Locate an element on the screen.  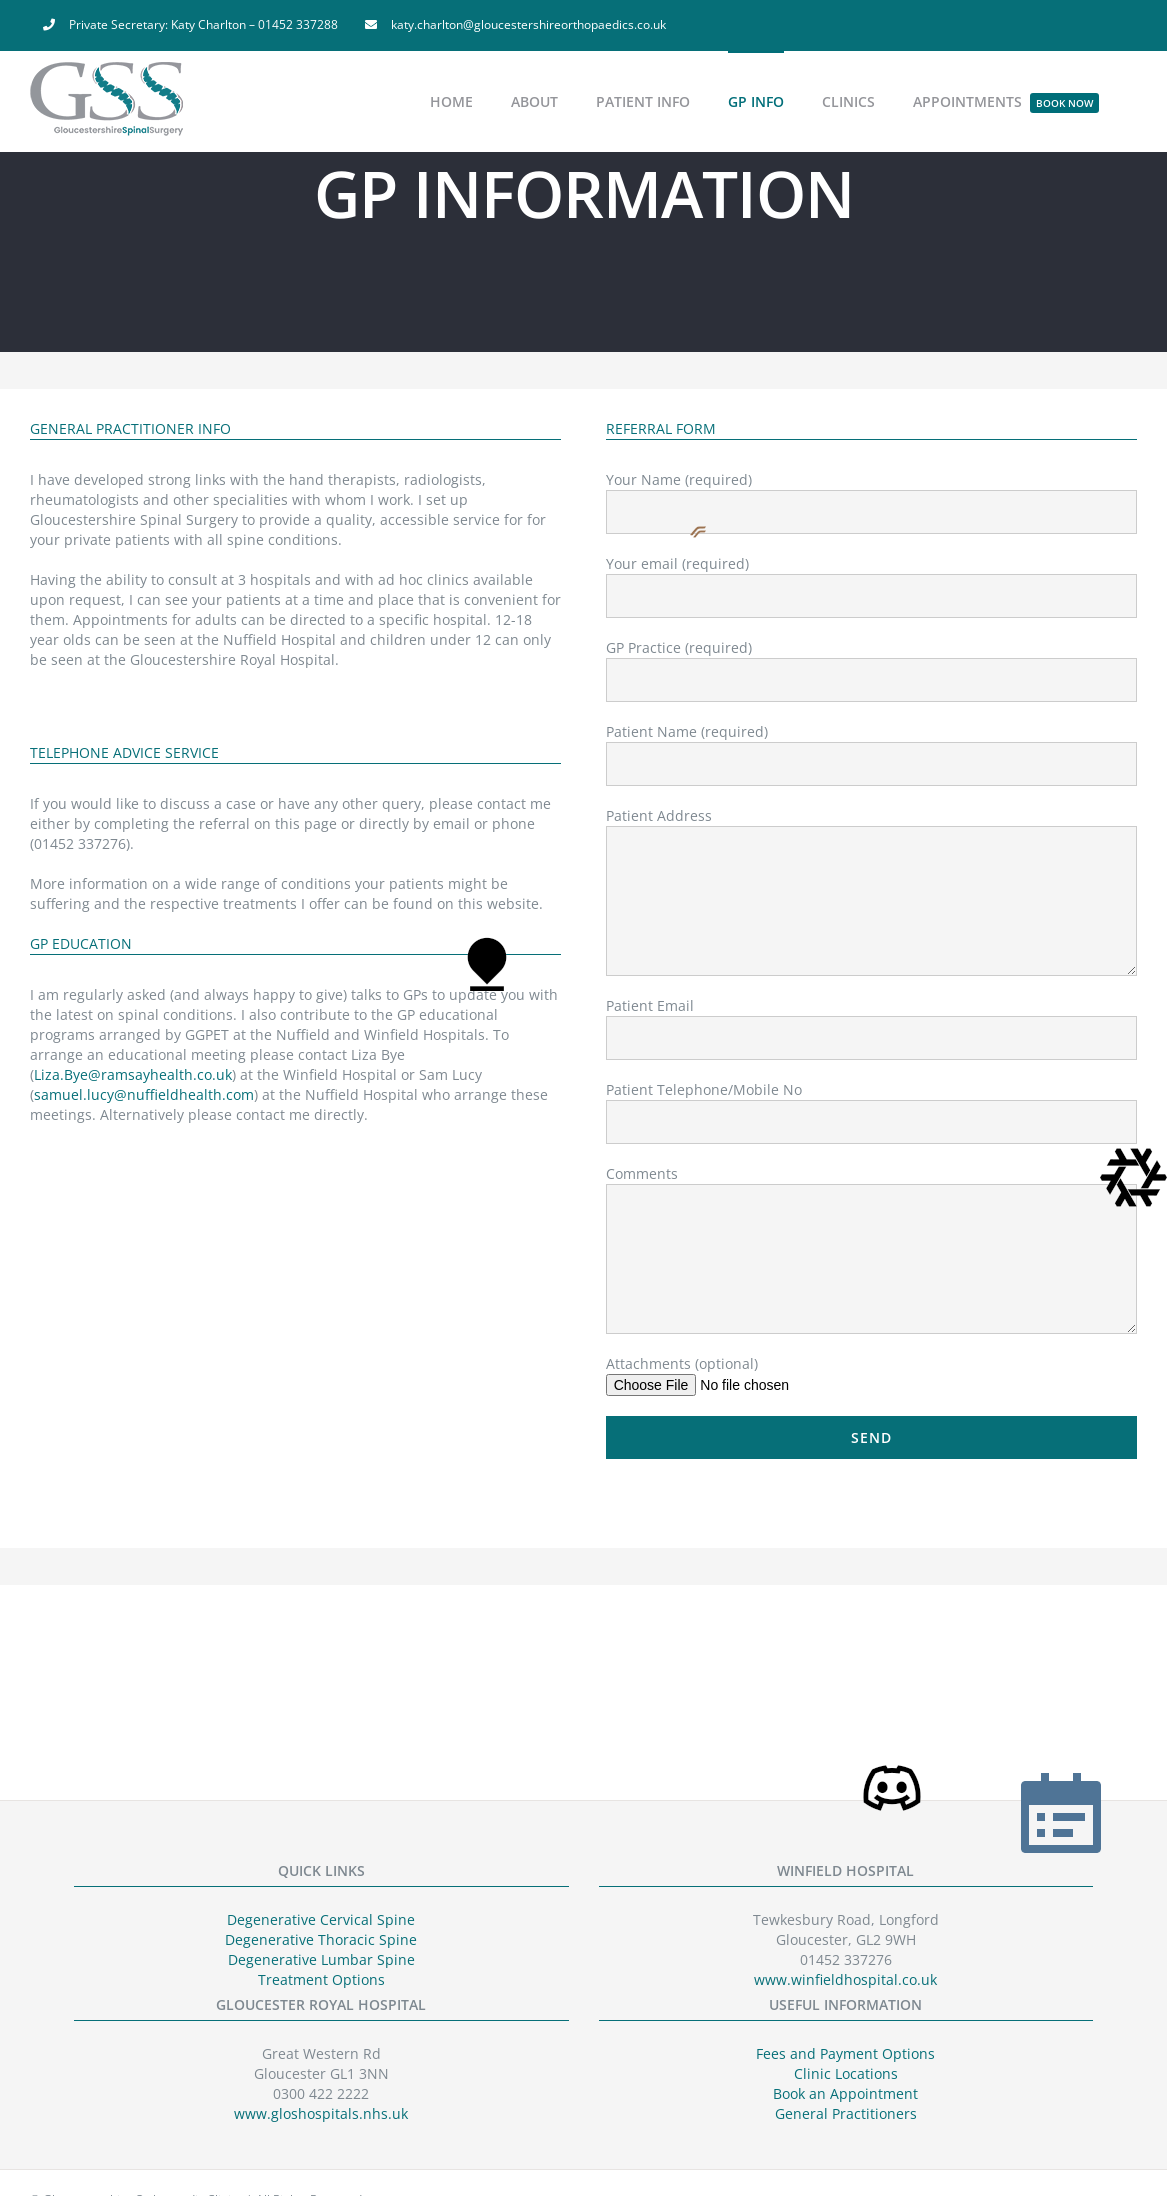
mark a location on the map is located at coordinates (487, 962).